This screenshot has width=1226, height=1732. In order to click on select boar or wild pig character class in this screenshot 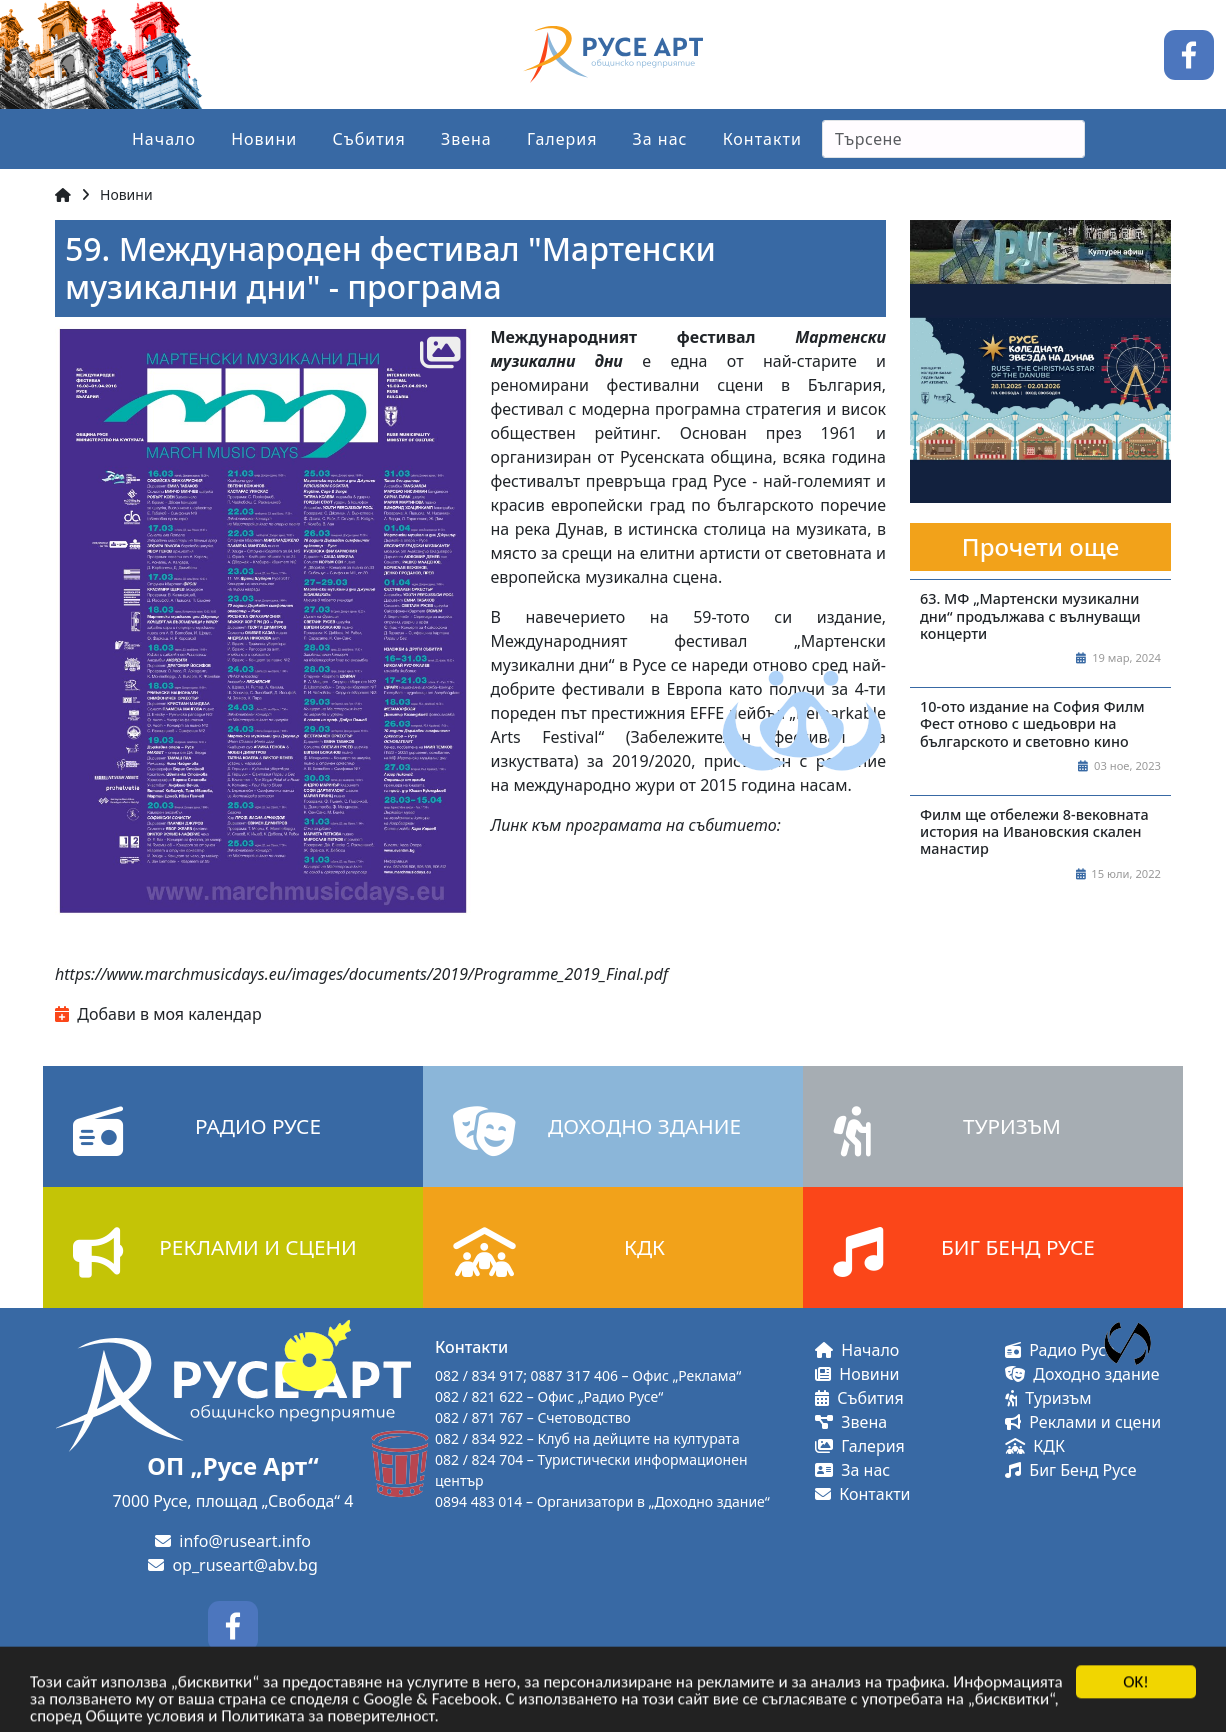, I will do `click(802, 716)`.